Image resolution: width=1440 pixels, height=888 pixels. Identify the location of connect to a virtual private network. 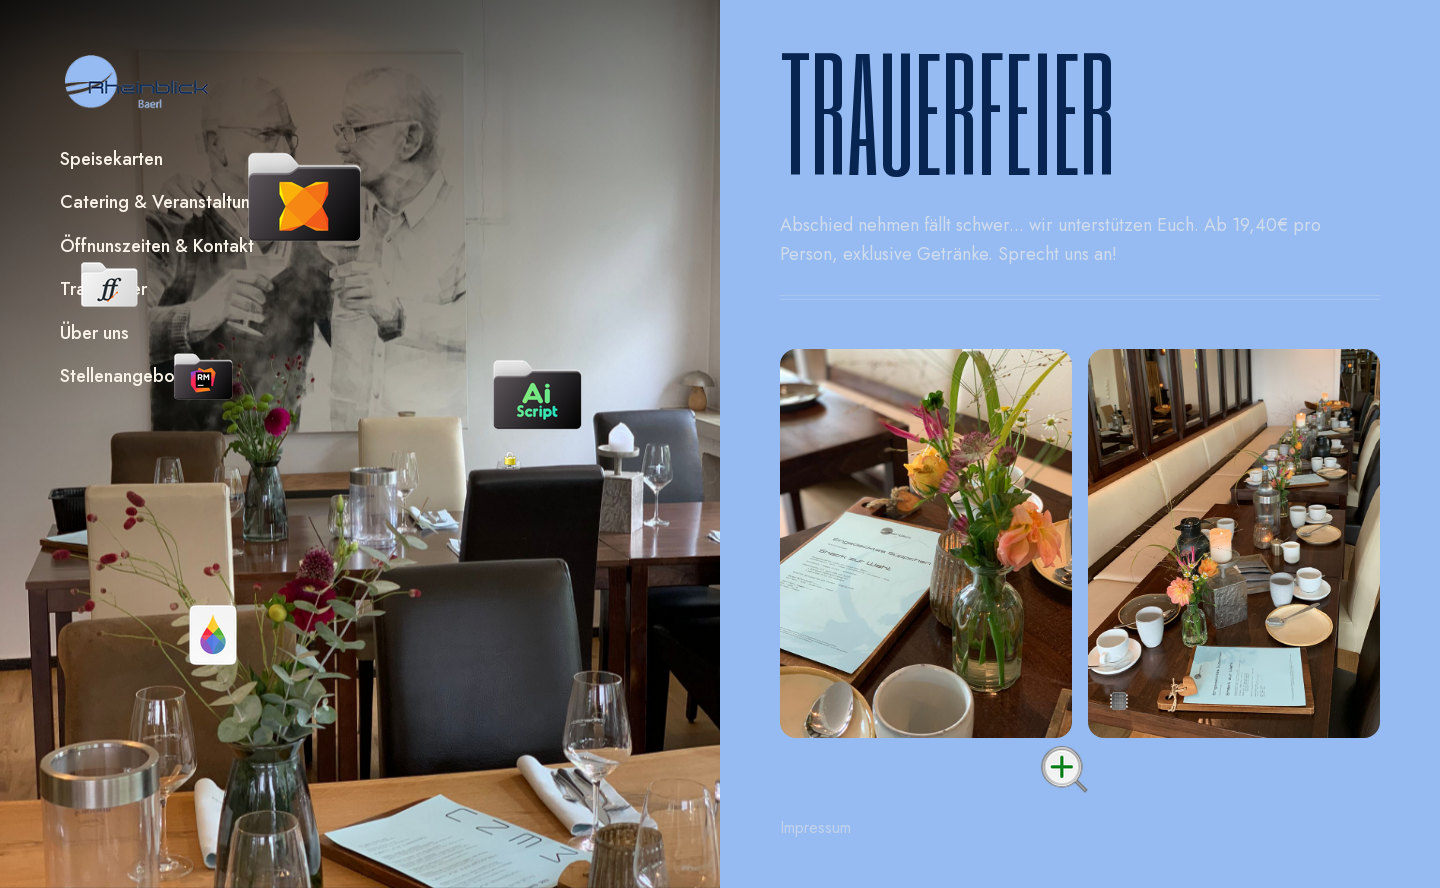
(510, 461).